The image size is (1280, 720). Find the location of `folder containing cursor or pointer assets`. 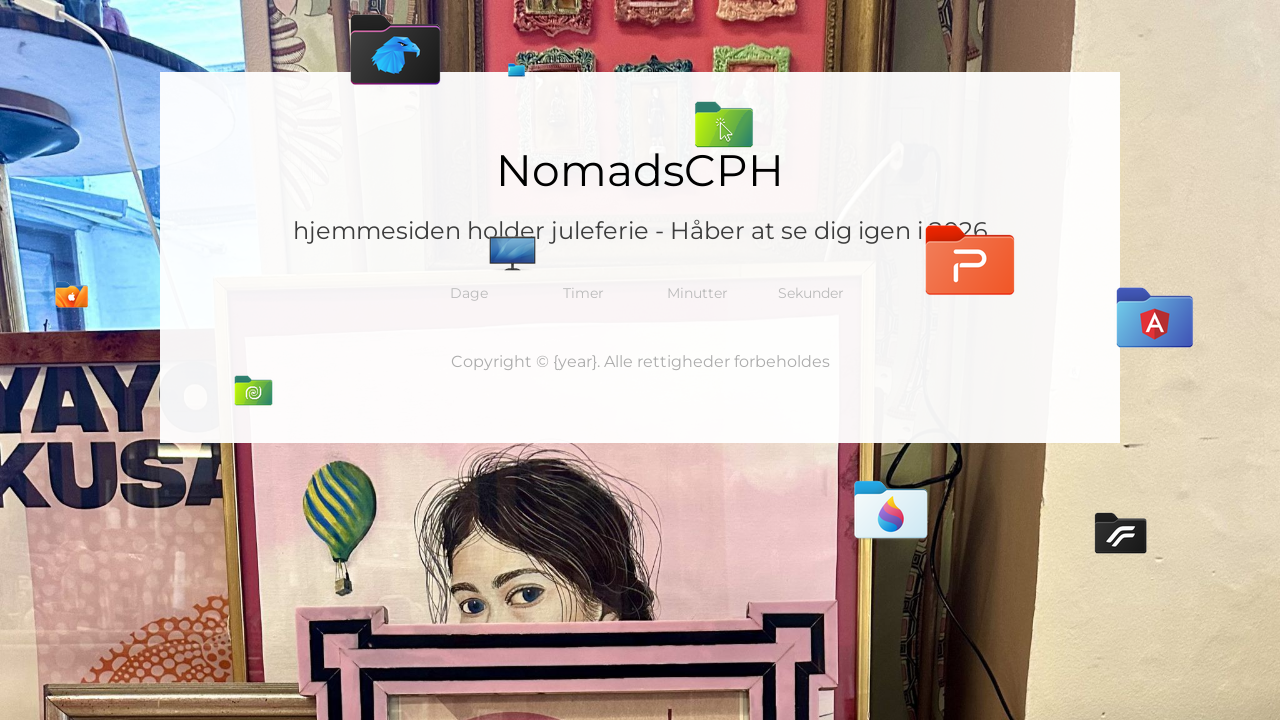

folder containing cursor or pointer assets is located at coordinates (724, 126).